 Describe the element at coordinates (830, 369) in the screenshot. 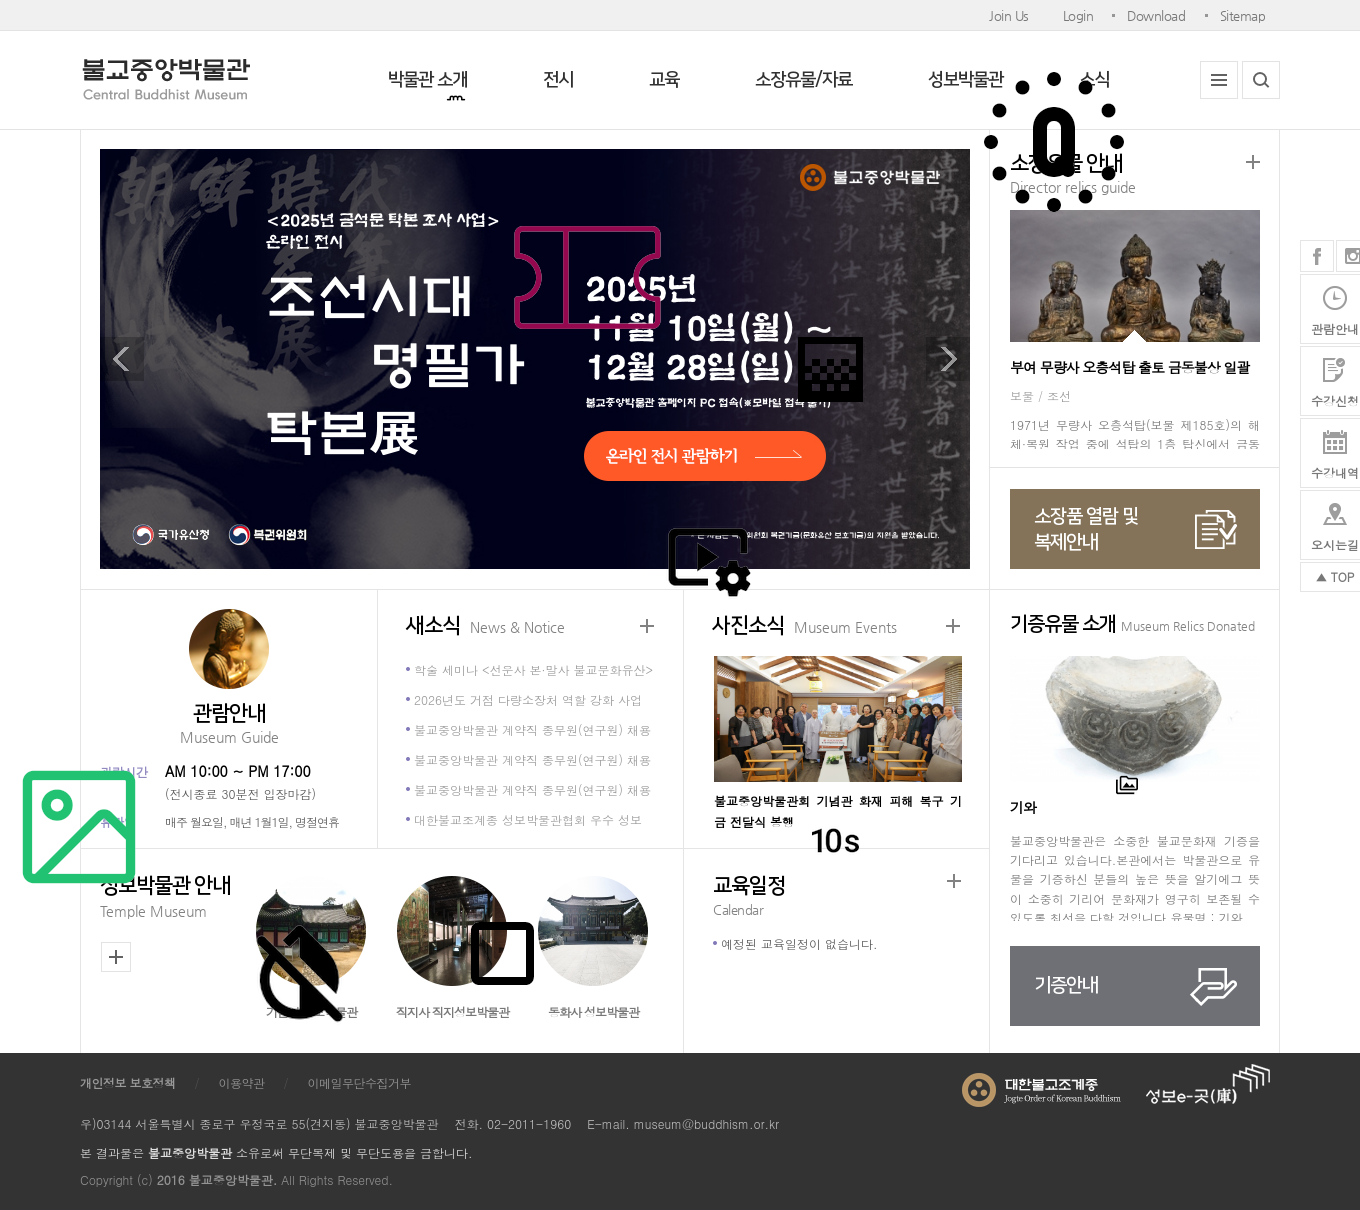

I see `apply a gradient effect to an image` at that location.